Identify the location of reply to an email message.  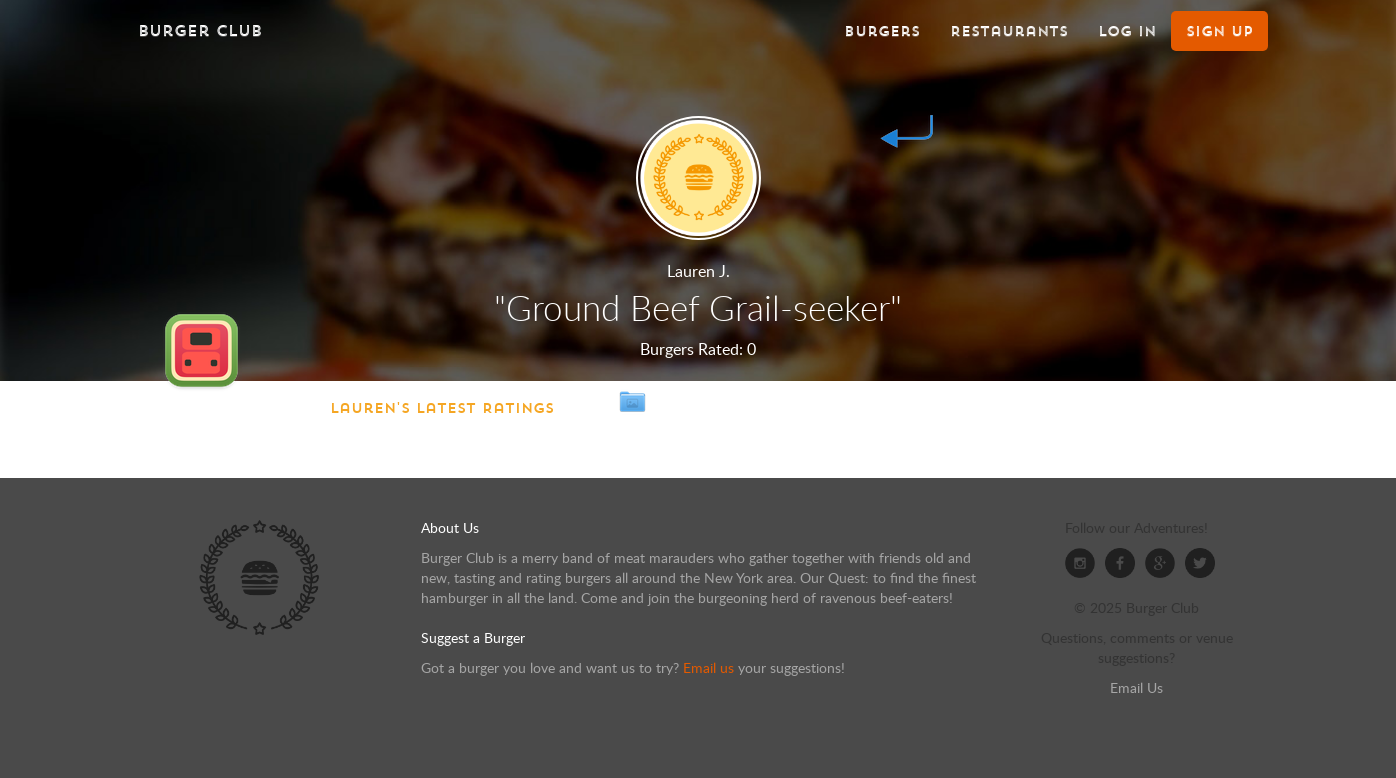
(906, 131).